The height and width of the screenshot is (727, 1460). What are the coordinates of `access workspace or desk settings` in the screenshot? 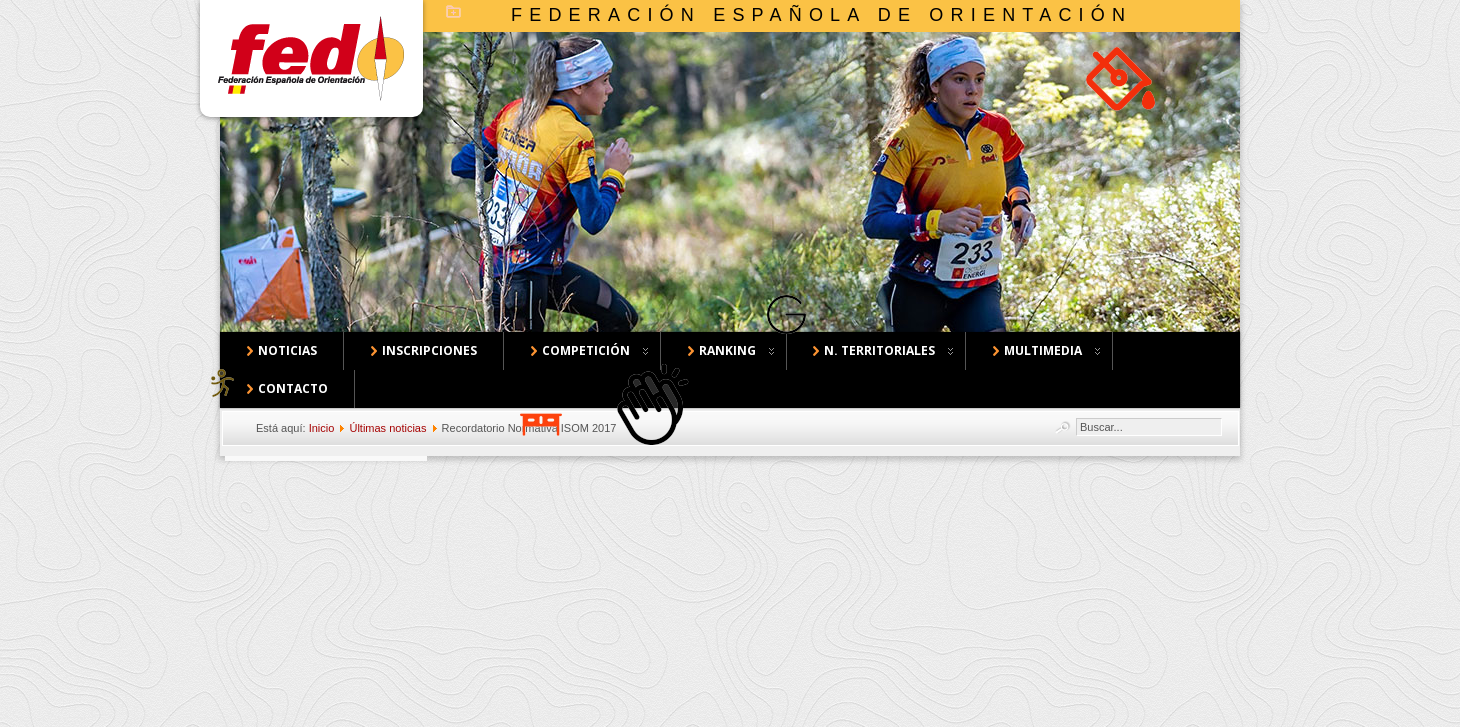 It's located at (541, 424).